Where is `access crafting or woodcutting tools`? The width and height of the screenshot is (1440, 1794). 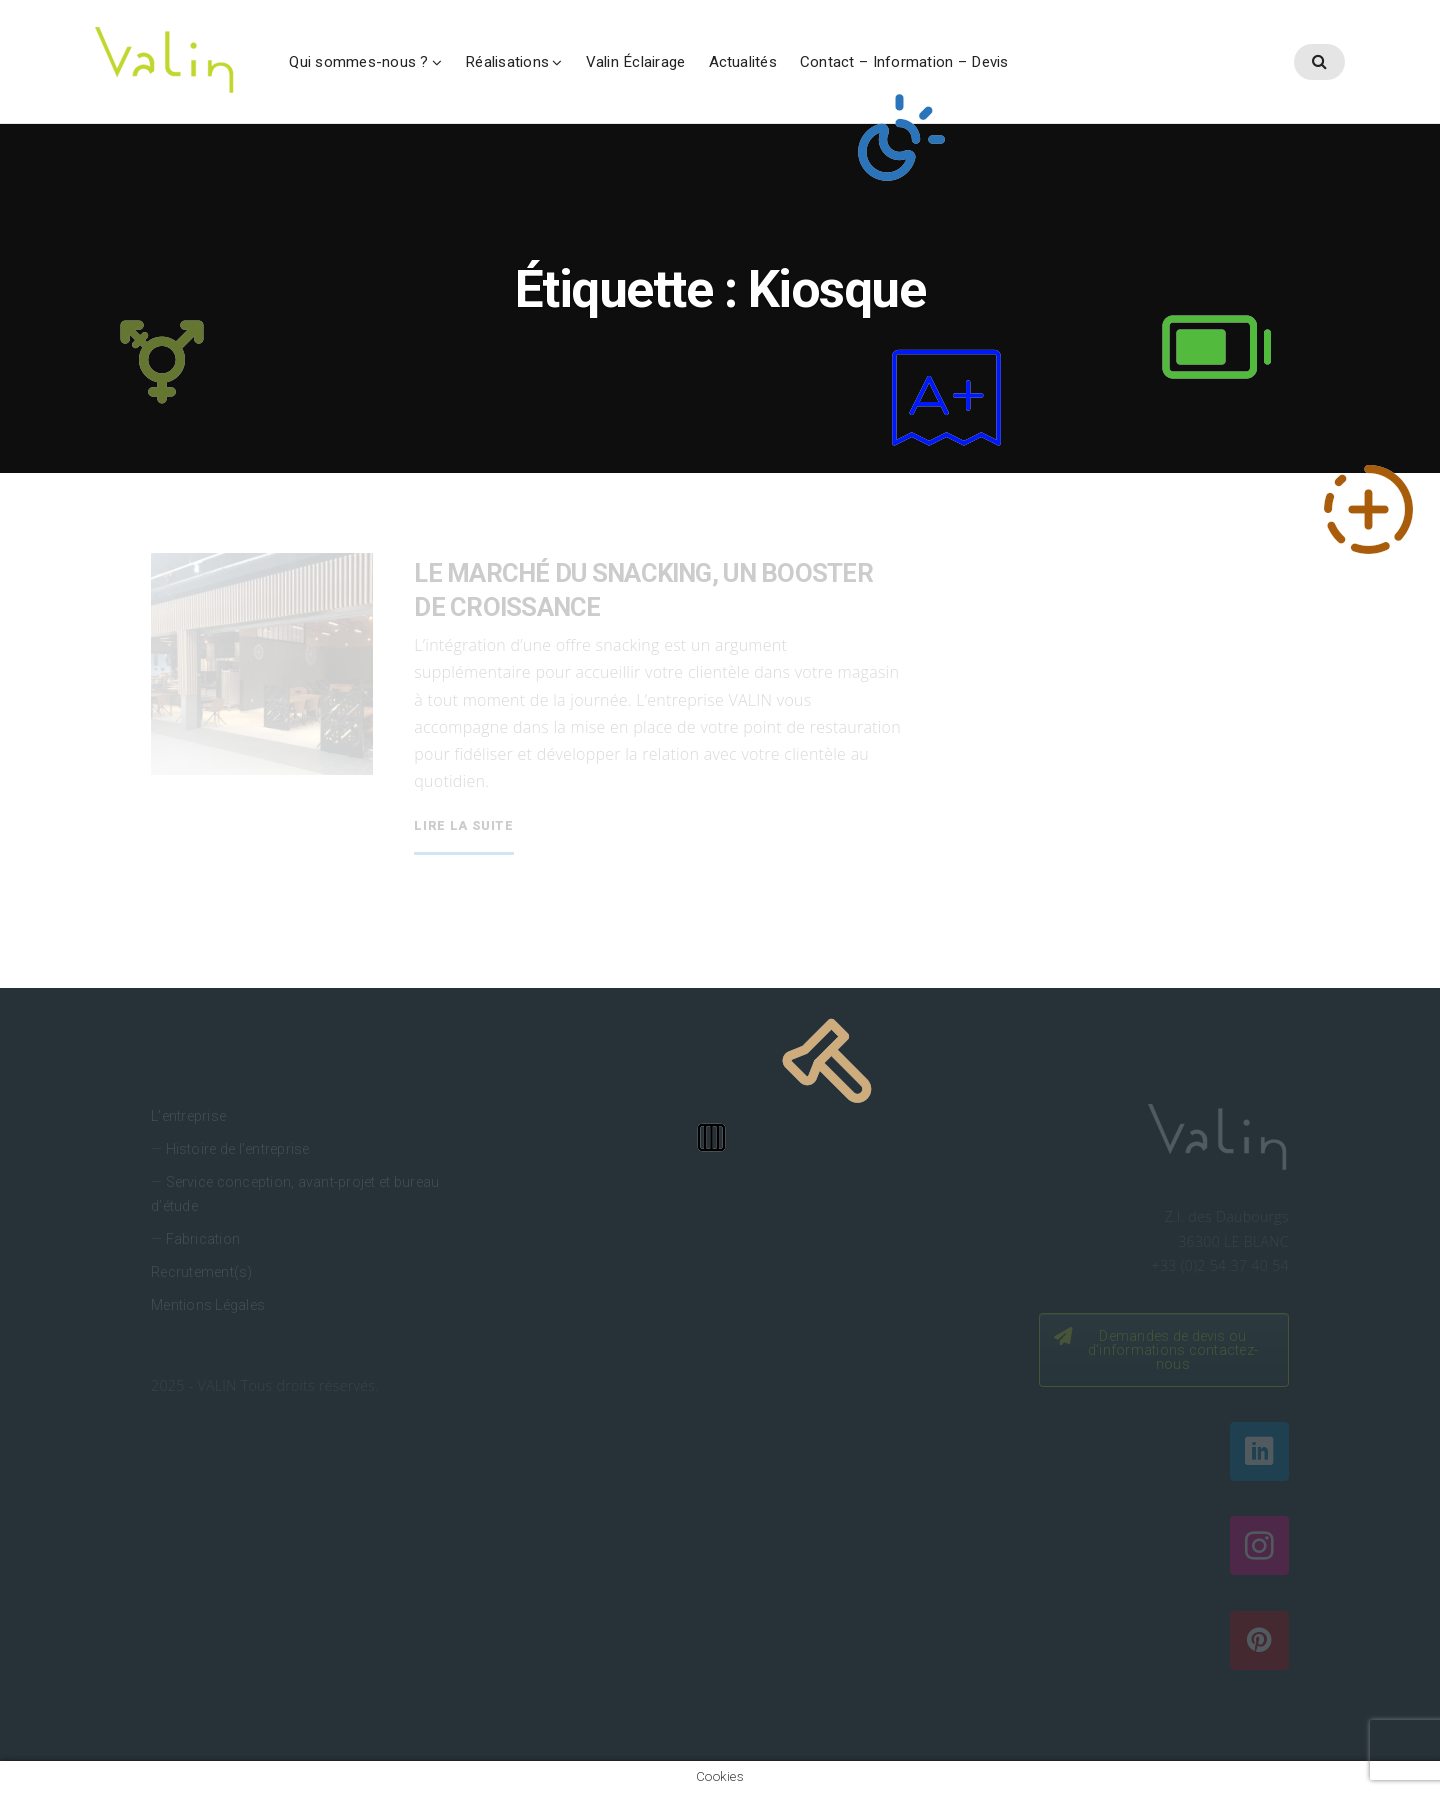
access crafting or woodcutting tools is located at coordinates (827, 1063).